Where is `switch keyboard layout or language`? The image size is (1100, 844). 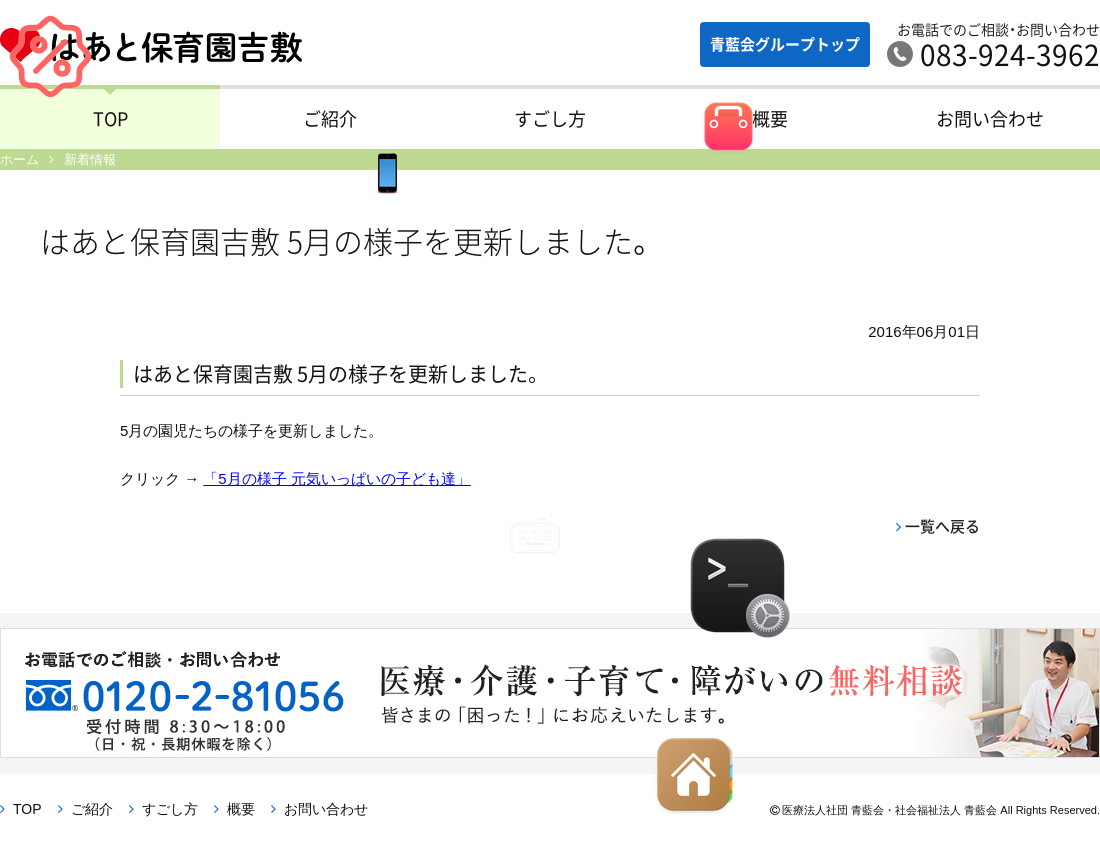
switch keyboard layout or language is located at coordinates (535, 533).